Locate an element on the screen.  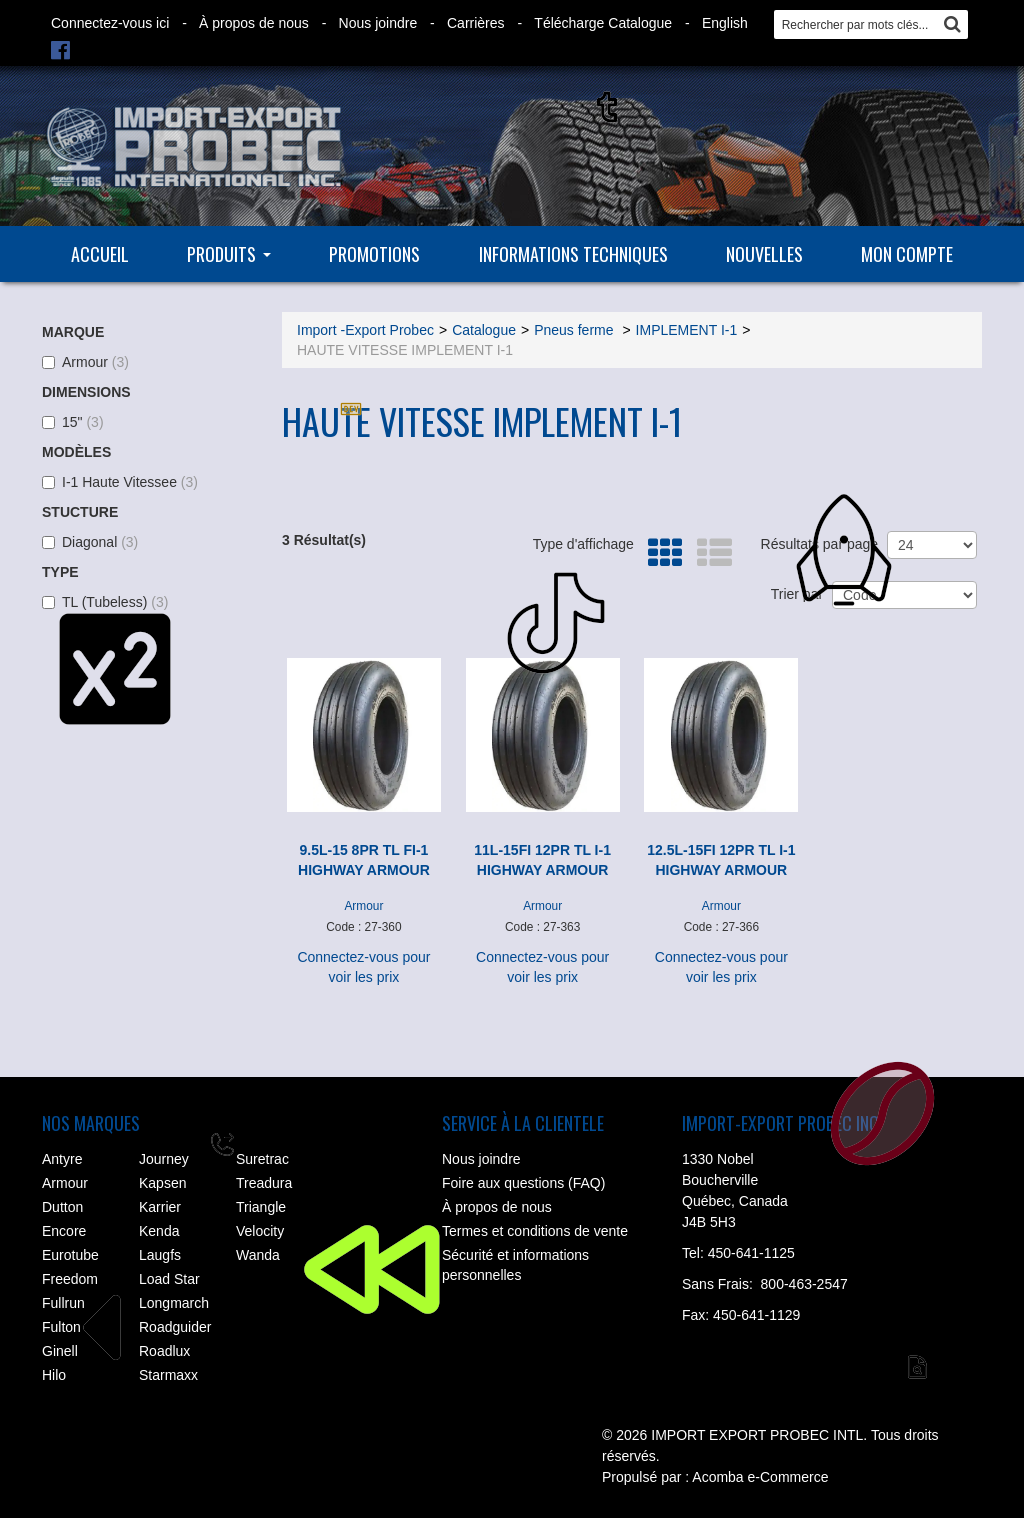
rewind or skip backward in media playback is located at coordinates (376, 1269).